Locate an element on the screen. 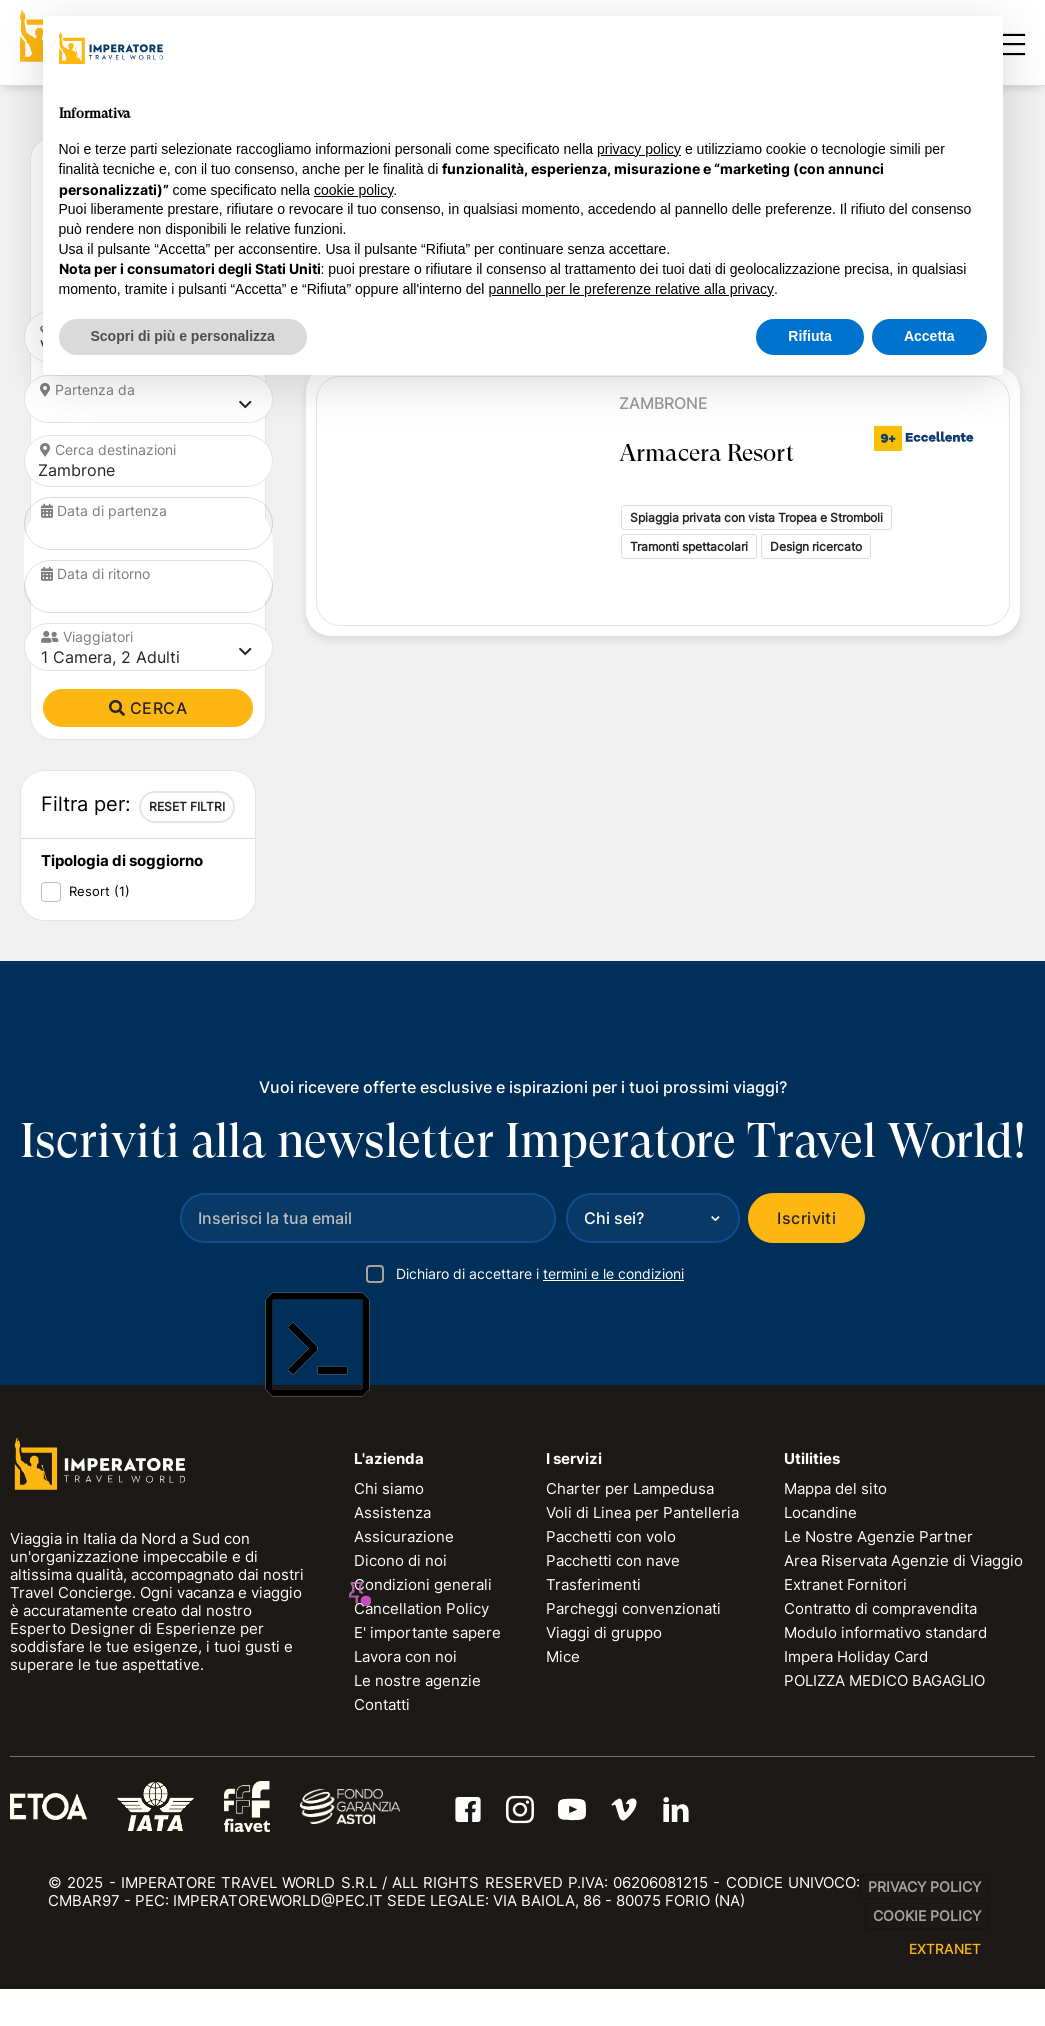 Image resolution: width=1045 pixels, height=2026 pixels. pinned file with unsaved changes is located at coordinates (357, 1592).